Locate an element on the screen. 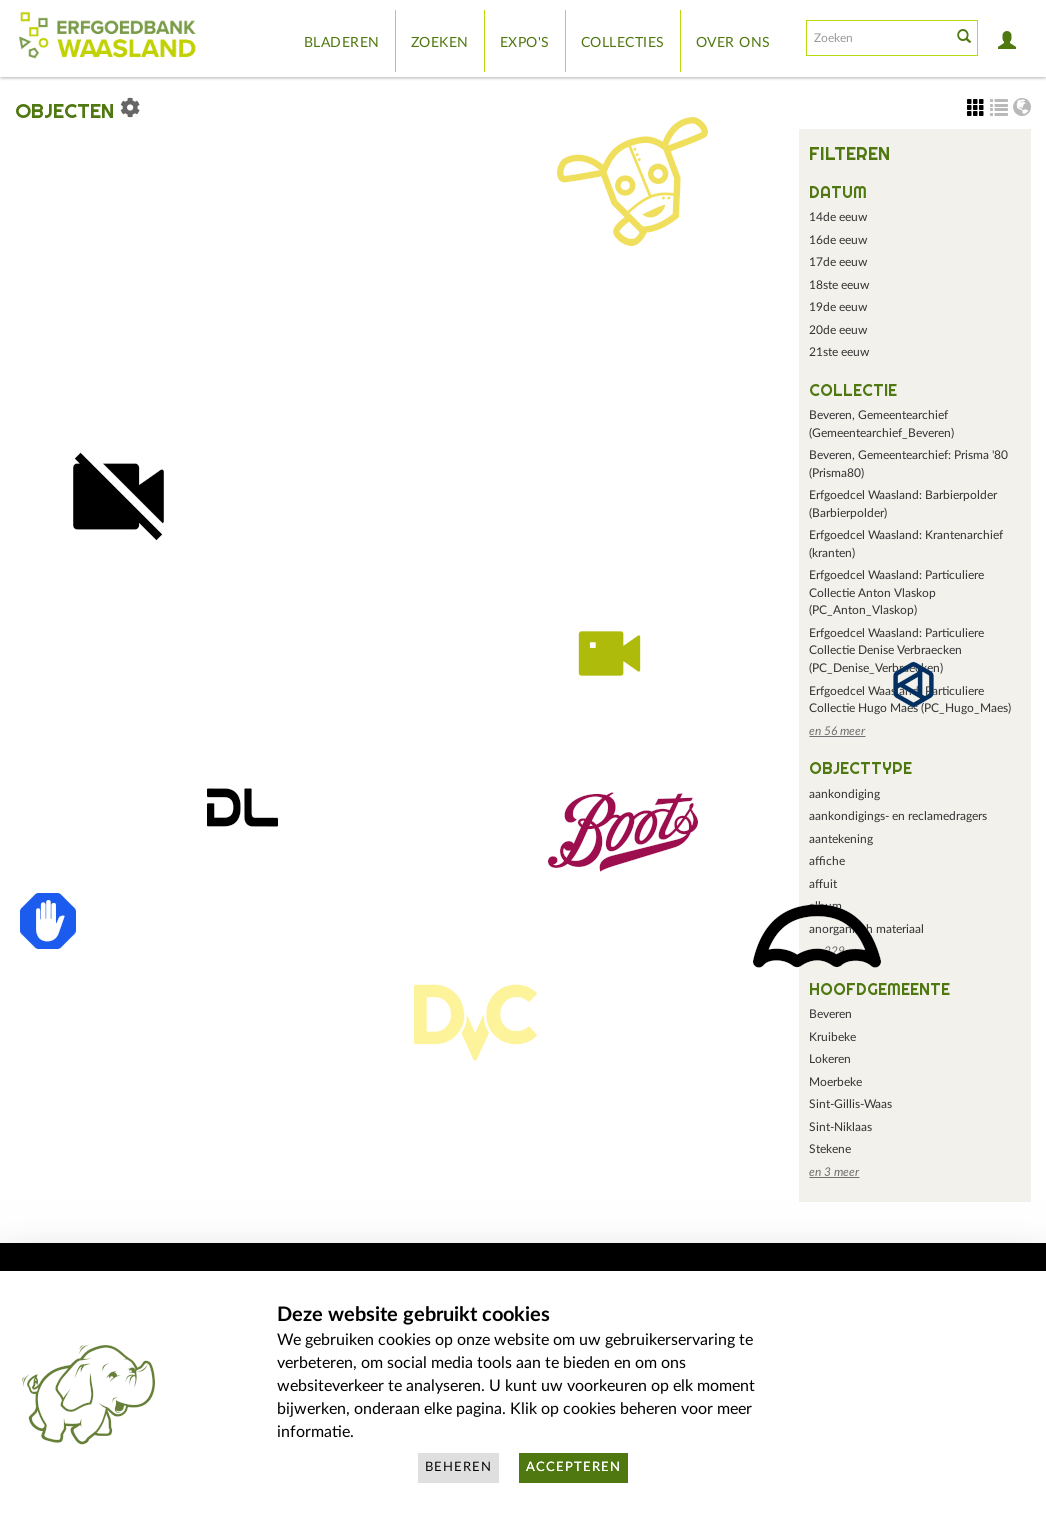  open the Boots pharmacy app is located at coordinates (623, 832).